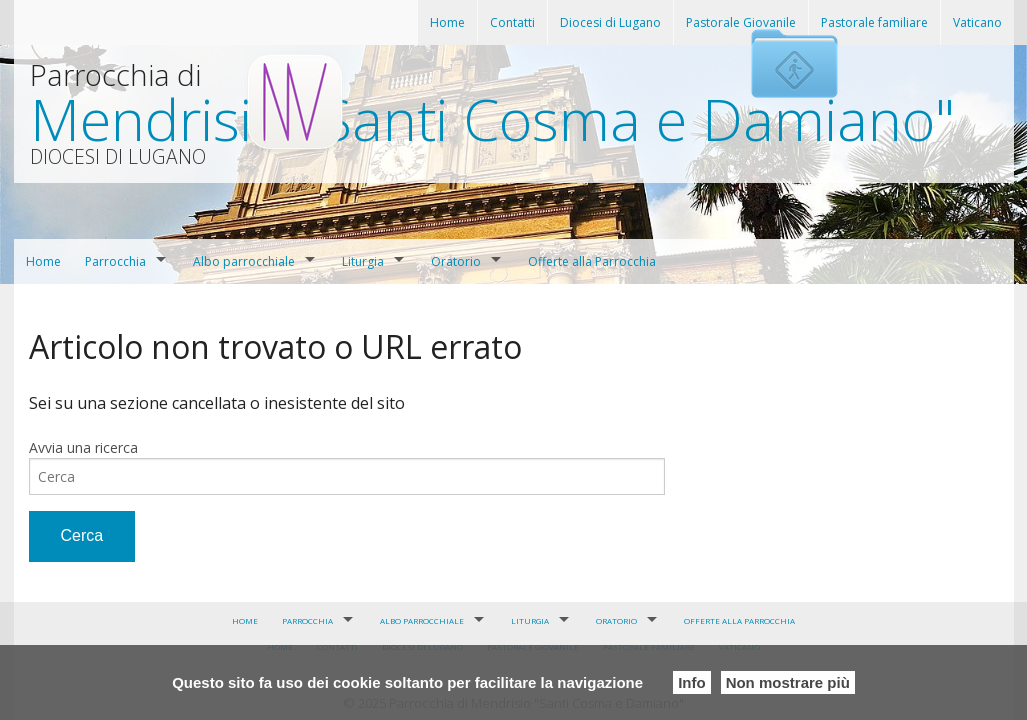 This screenshot has width=1027, height=720. What do you see at coordinates (295, 102) in the screenshot?
I see `launch nvtop gpu monitoring application` at bounding box center [295, 102].